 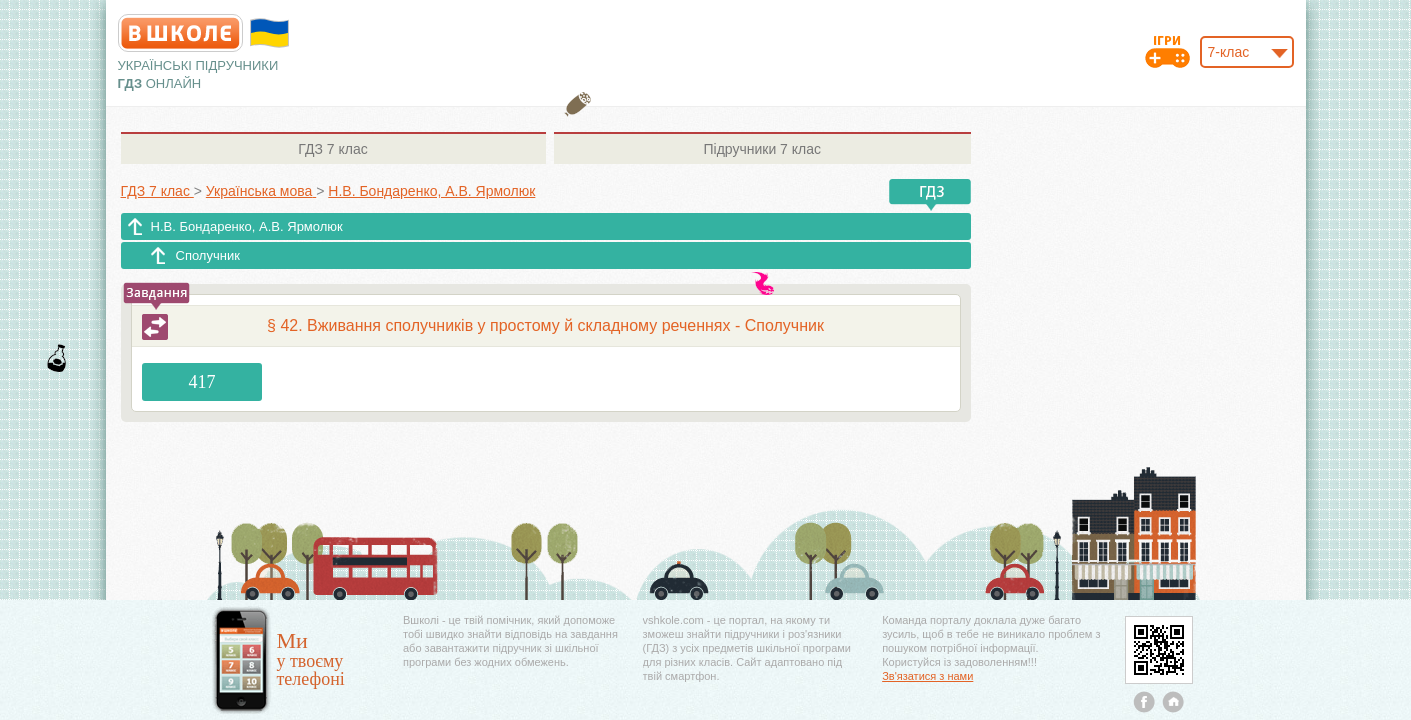 What do you see at coordinates (762, 283) in the screenshot?
I see `friendly fire or team damage indicator` at bounding box center [762, 283].